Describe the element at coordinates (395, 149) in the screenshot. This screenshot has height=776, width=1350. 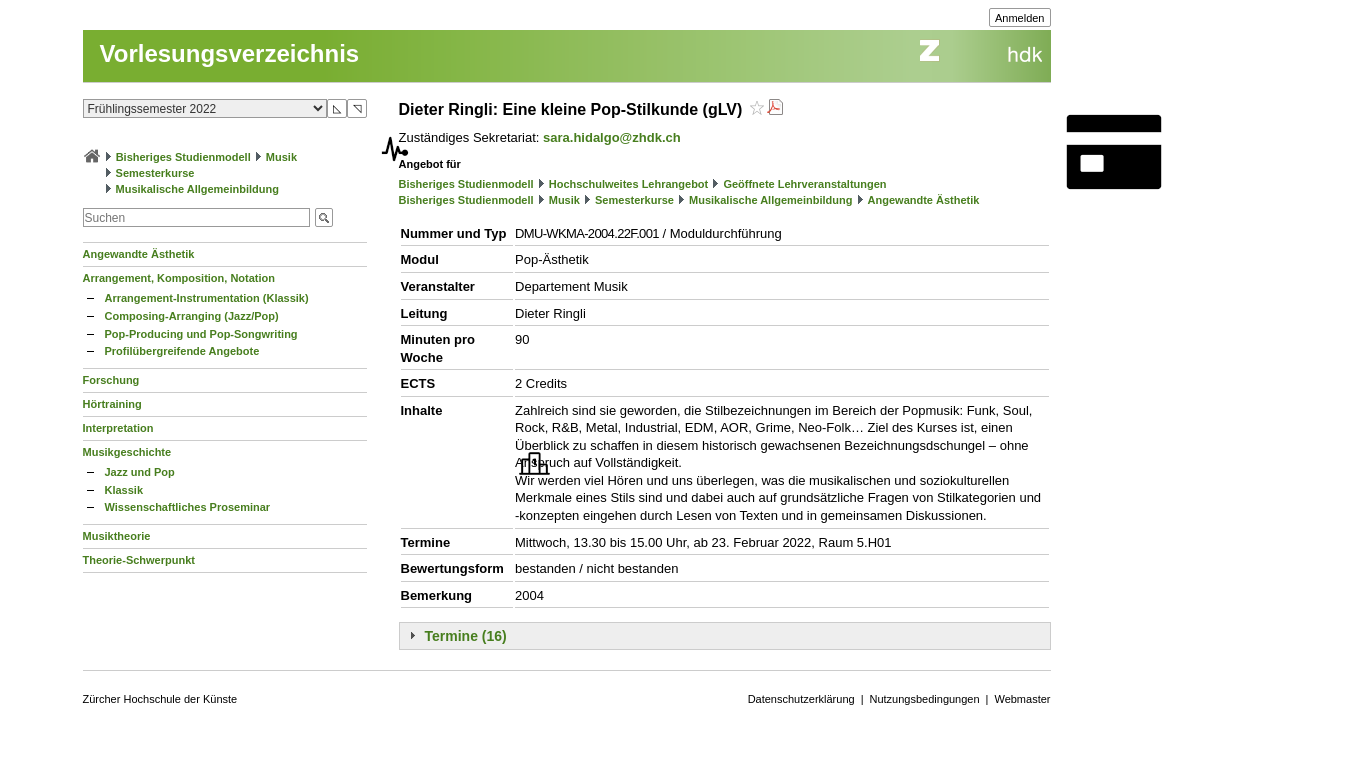
I see `view activity or health metrics` at that location.